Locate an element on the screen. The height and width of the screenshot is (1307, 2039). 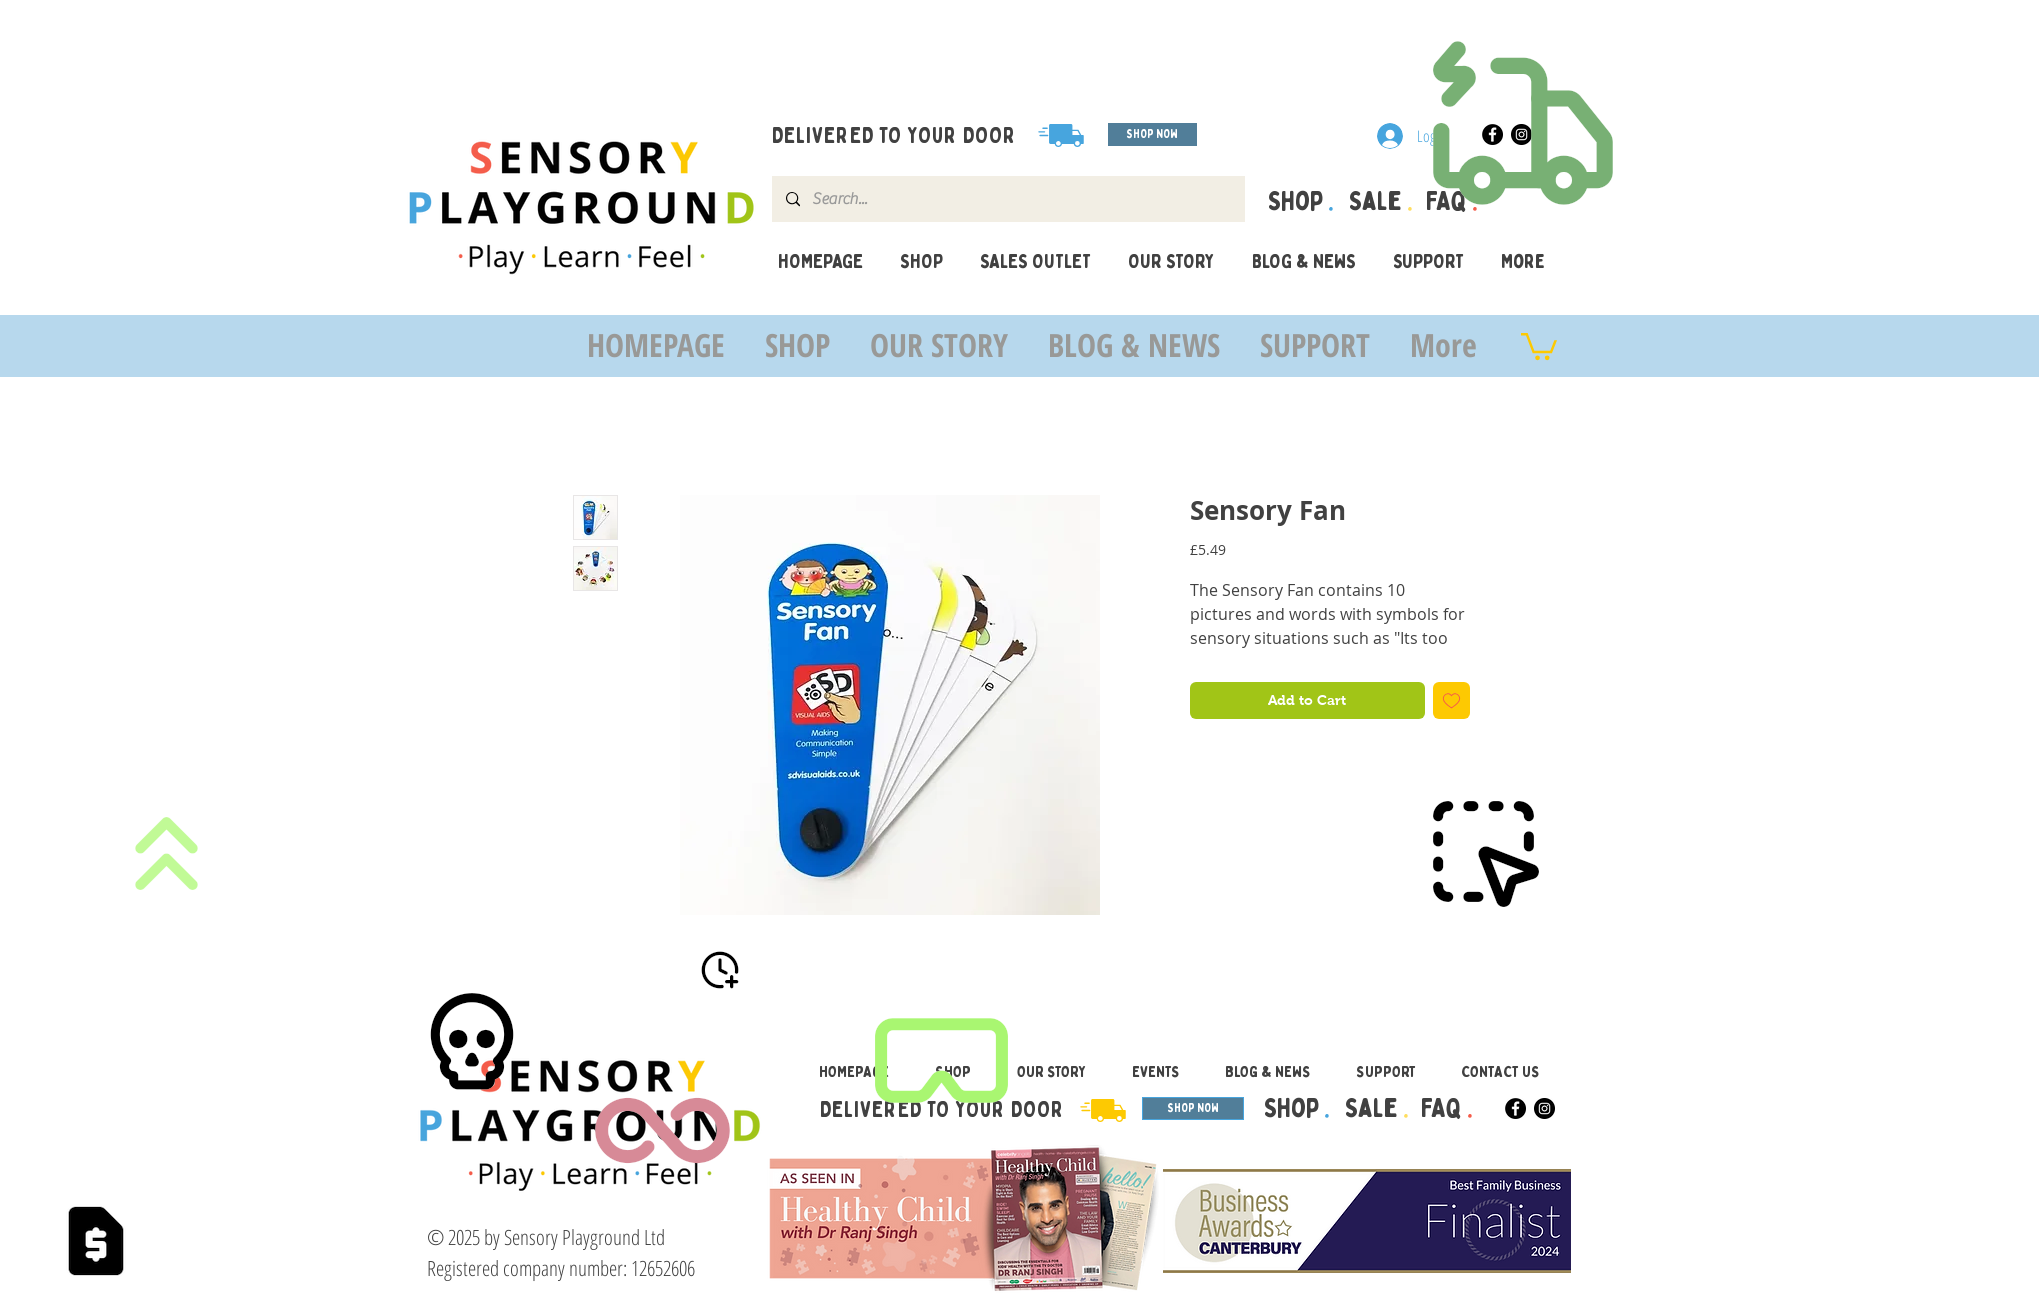
scroll to top of page is located at coordinates (166, 853).